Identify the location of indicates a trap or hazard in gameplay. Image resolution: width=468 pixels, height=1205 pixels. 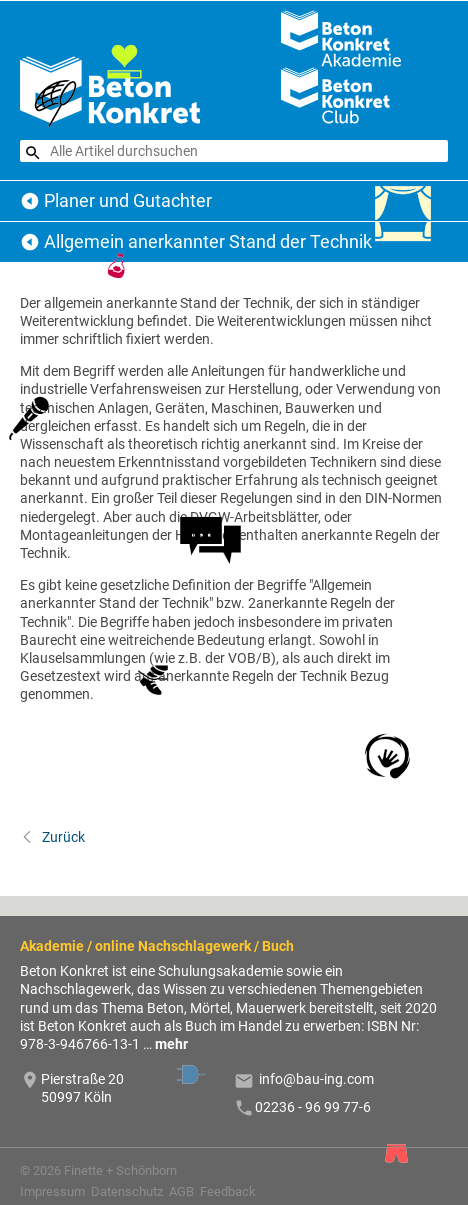
(153, 680).